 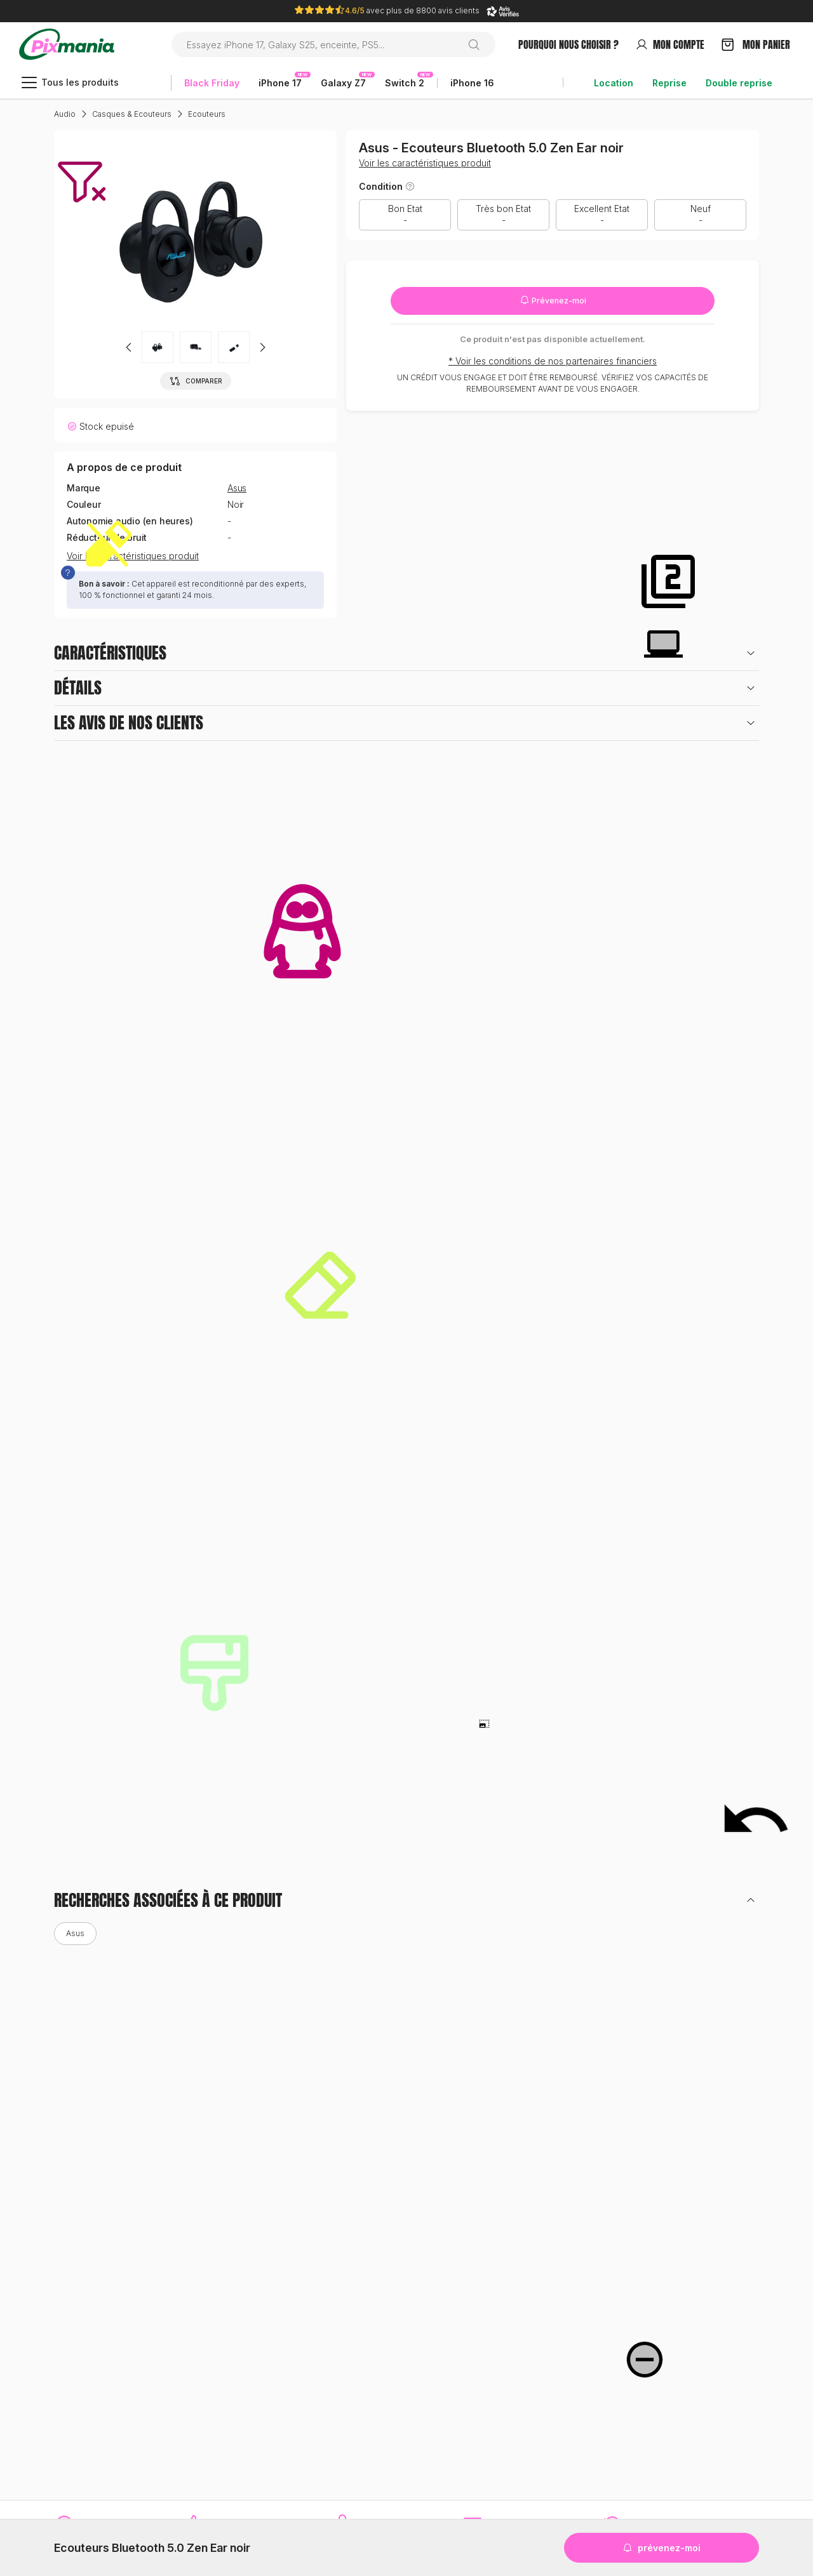 I want to click on clear all active filters, so click(x=80, y=180).